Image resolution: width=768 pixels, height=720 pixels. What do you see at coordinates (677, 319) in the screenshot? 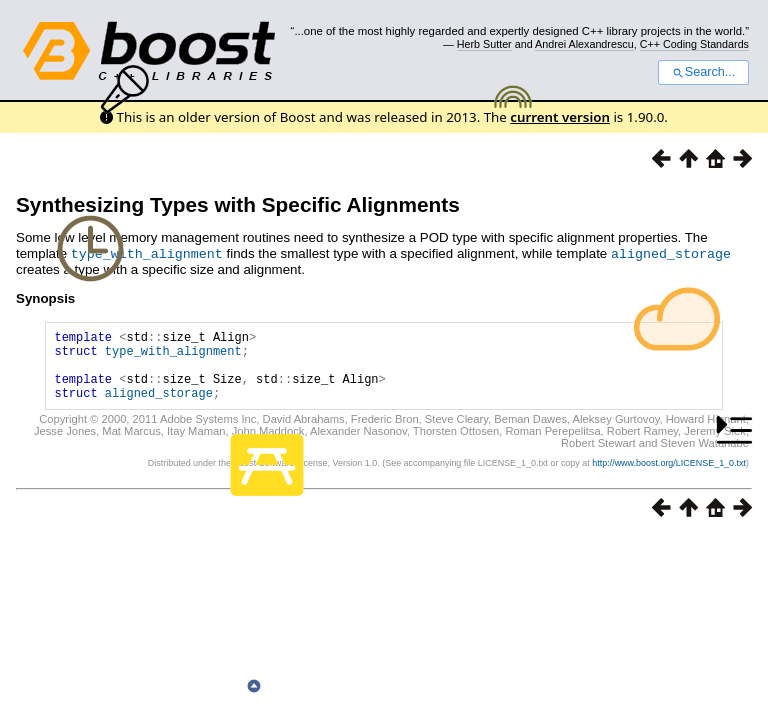
I see `access cloud storage` at bounding box center [677, 319].